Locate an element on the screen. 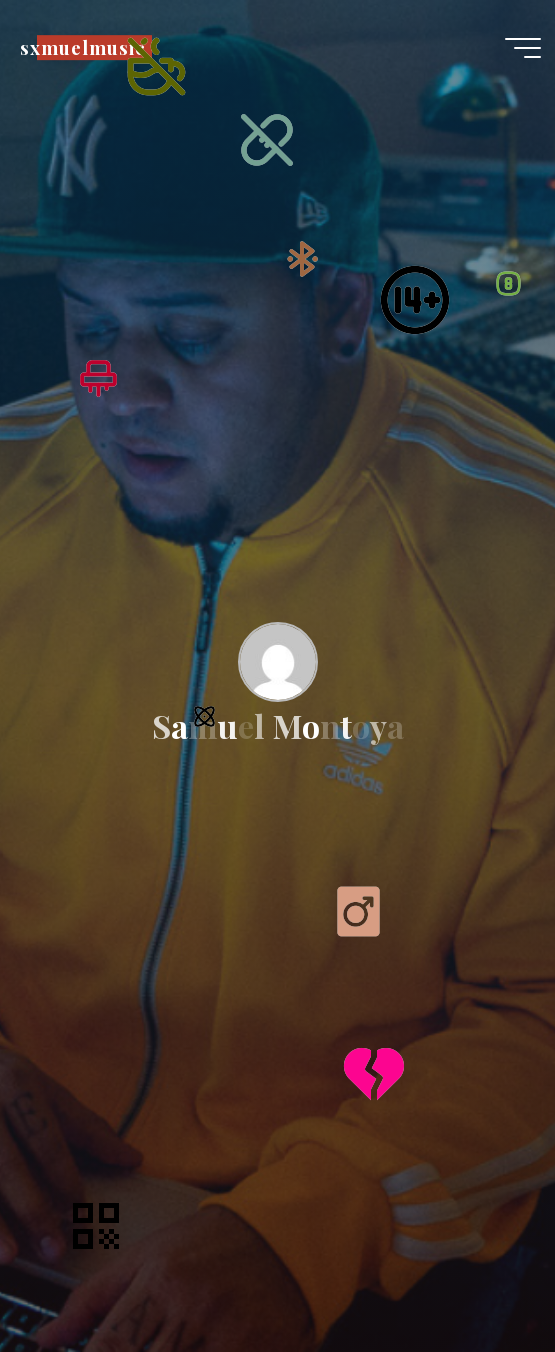 Image resolution: width=555 pixels, height=1352 pixels. scan or generate a QR code is located at coordinates (96, 1226).